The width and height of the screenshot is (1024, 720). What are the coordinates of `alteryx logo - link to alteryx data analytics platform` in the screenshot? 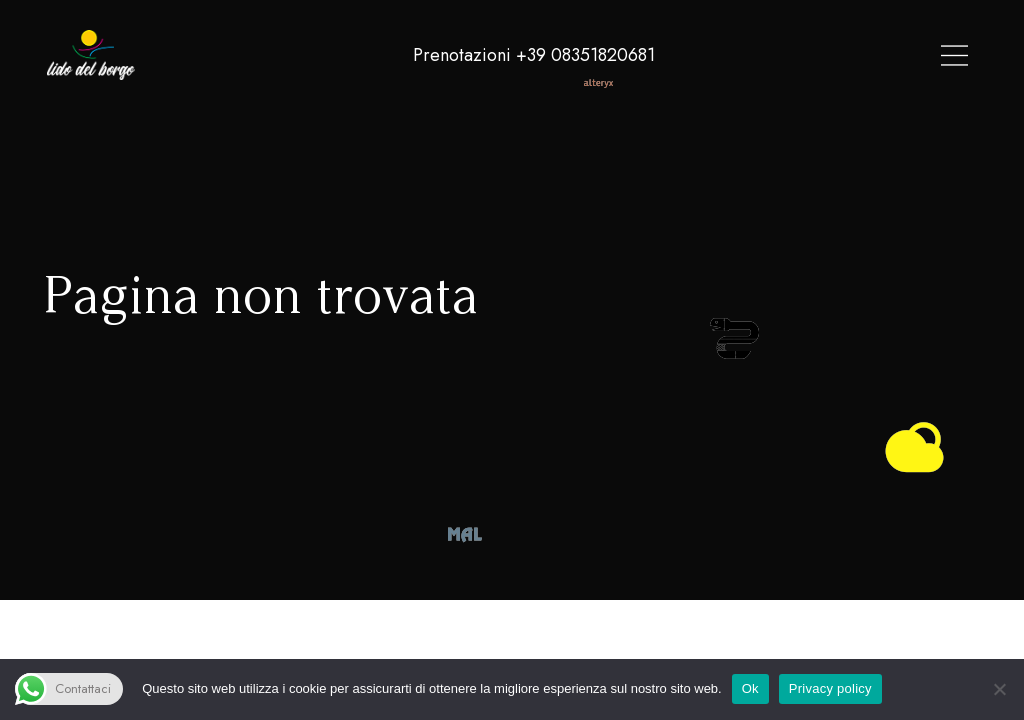 It's located at (598, 83).